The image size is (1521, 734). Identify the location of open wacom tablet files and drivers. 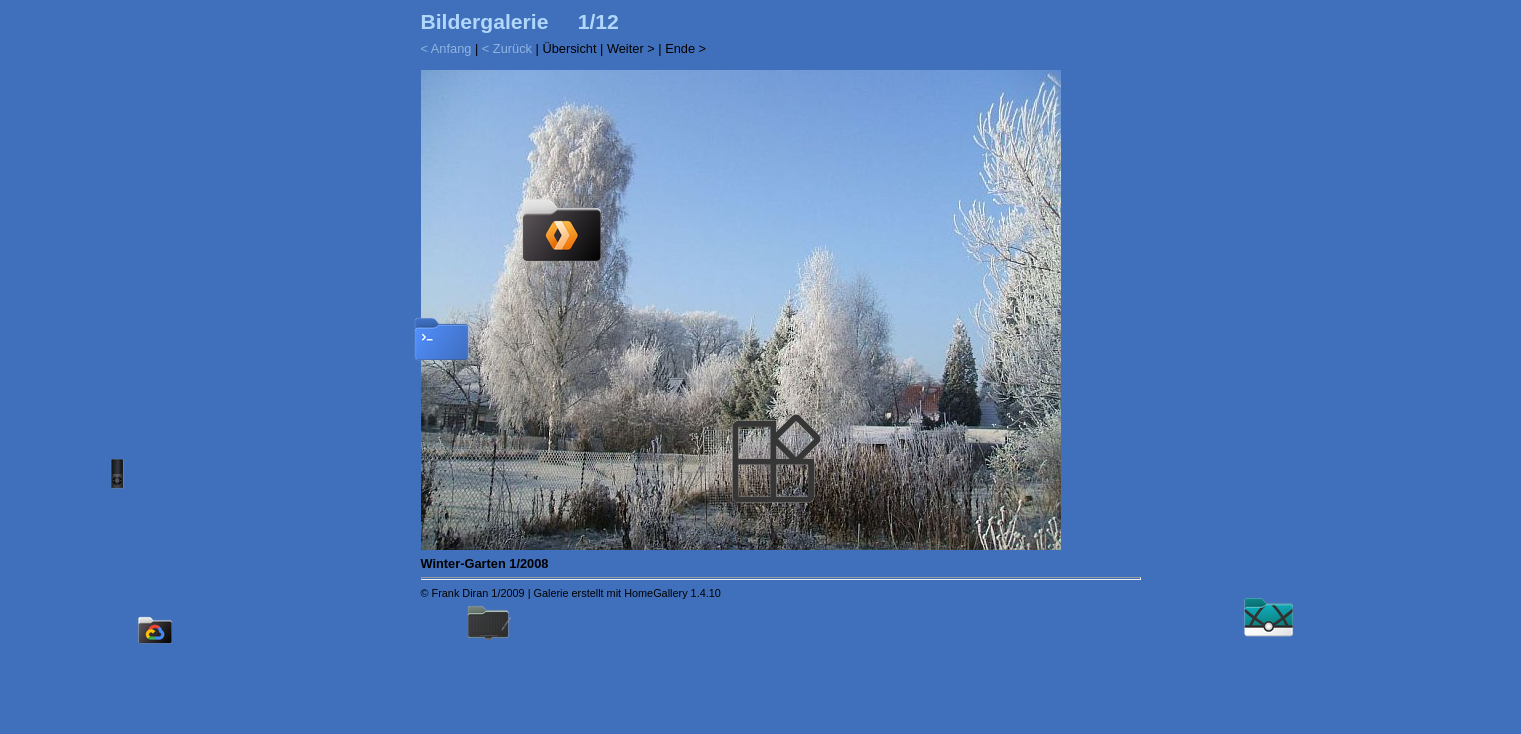
(488, 623).